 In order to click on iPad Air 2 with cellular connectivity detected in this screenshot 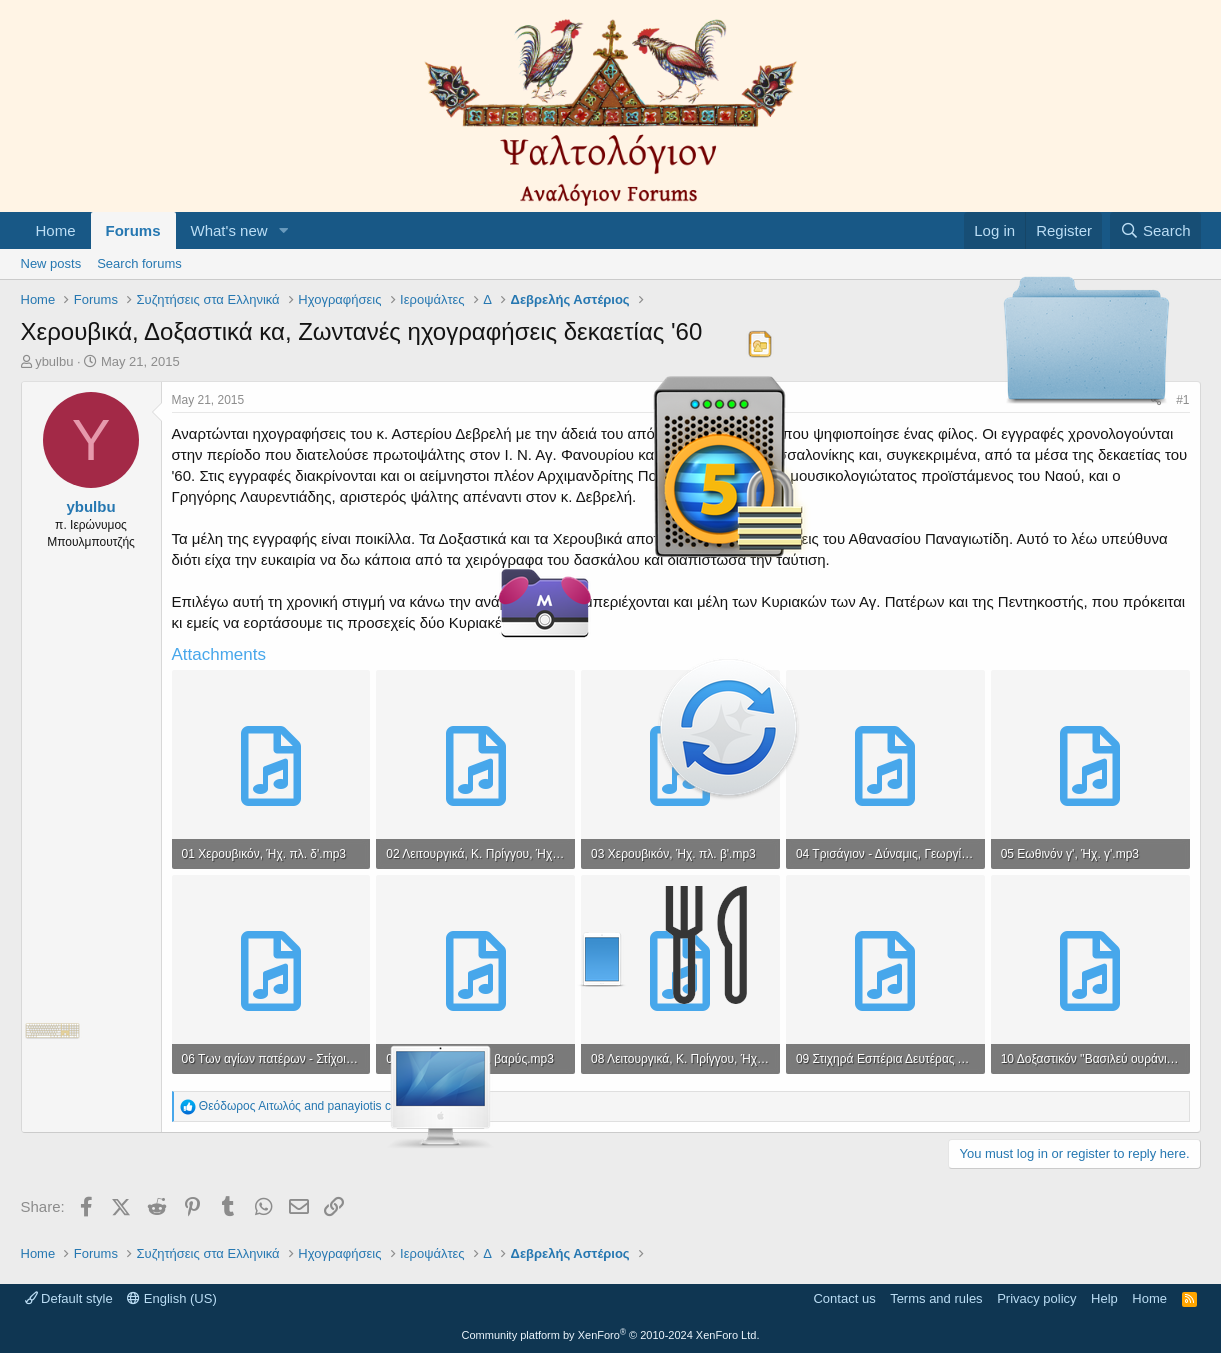, I will do `click(602, 959)`.